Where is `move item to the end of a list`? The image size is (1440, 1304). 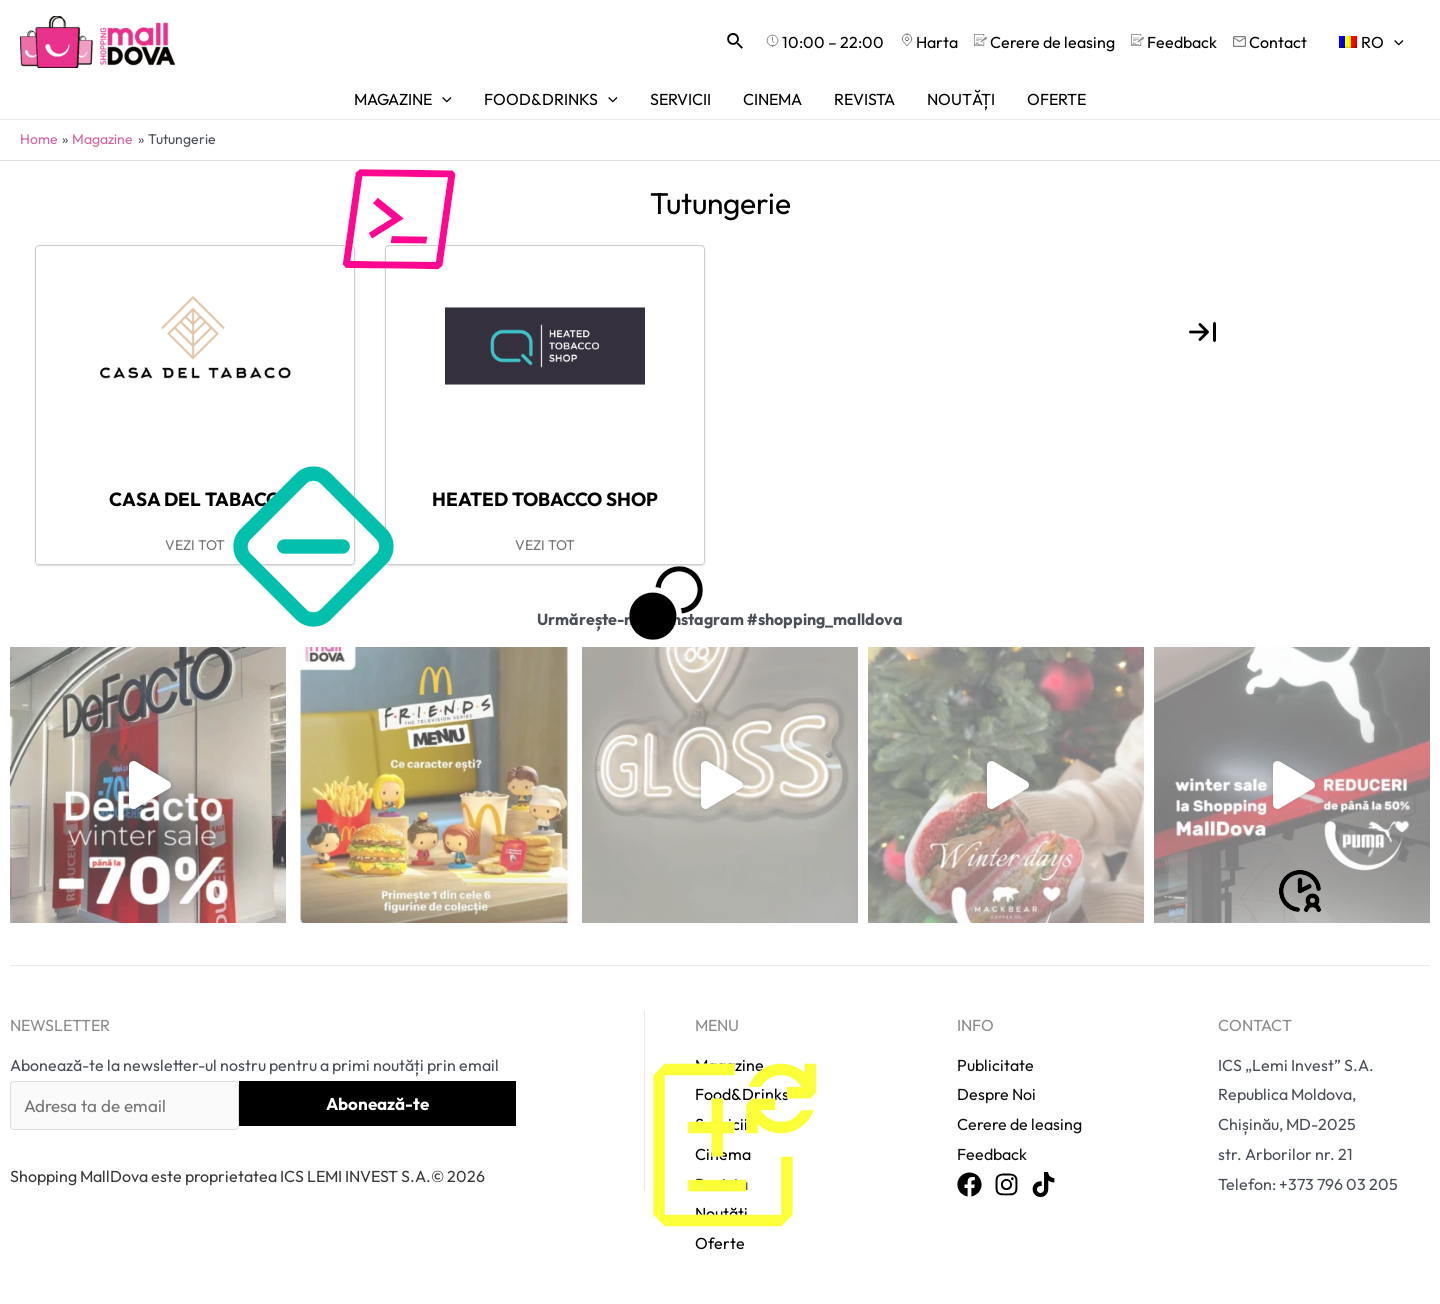 move item to the end of a list is located at coordinates (1203, 332).